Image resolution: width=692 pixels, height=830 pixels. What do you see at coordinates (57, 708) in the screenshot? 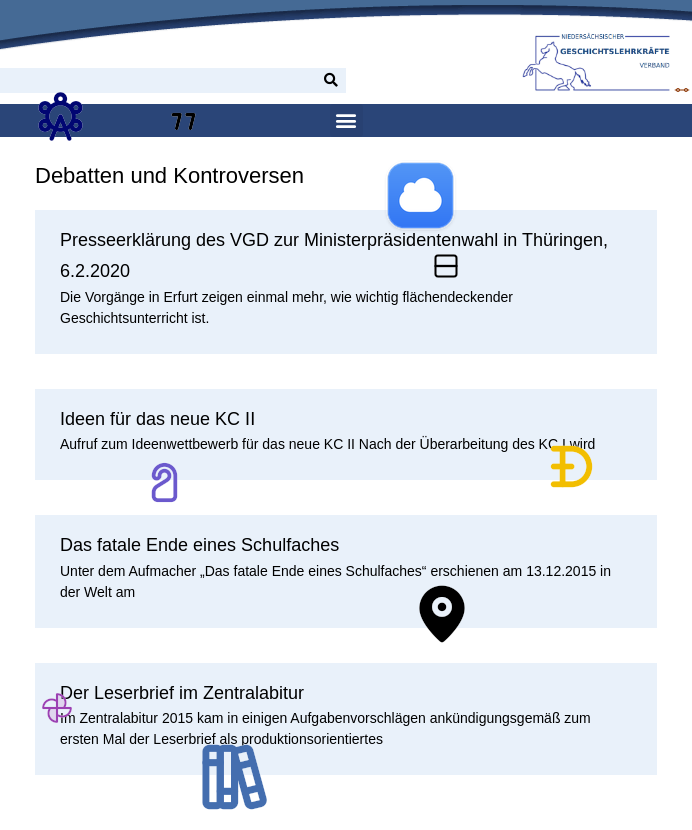
I see `open google photos` at bounding box center [57, 708].